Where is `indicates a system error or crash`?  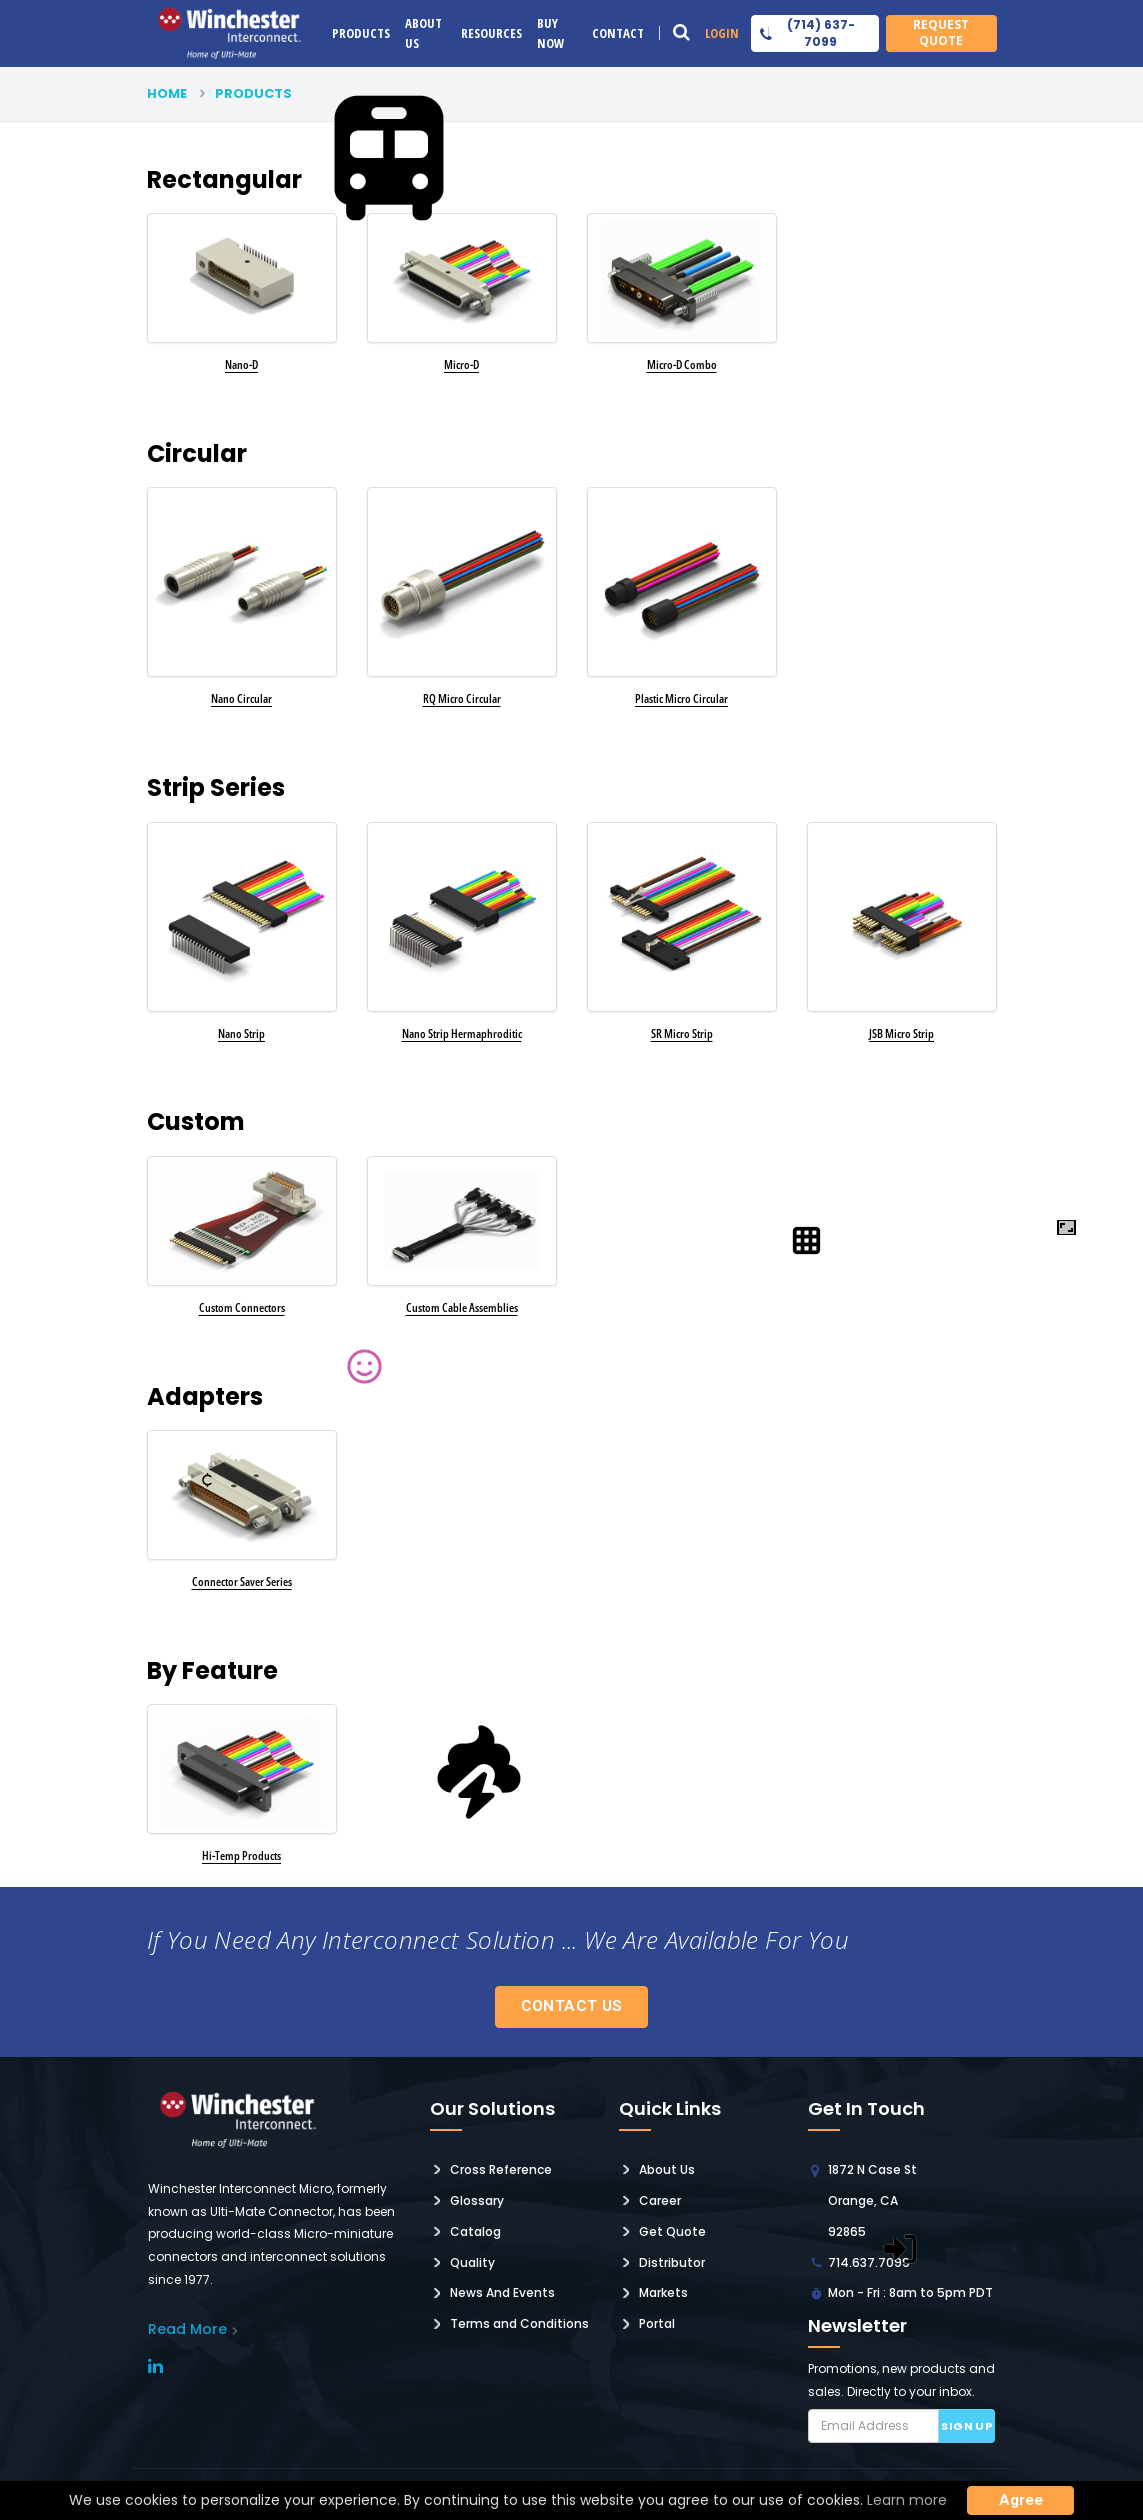
indicates a system error or crash is located at coordinates (479, 1772).